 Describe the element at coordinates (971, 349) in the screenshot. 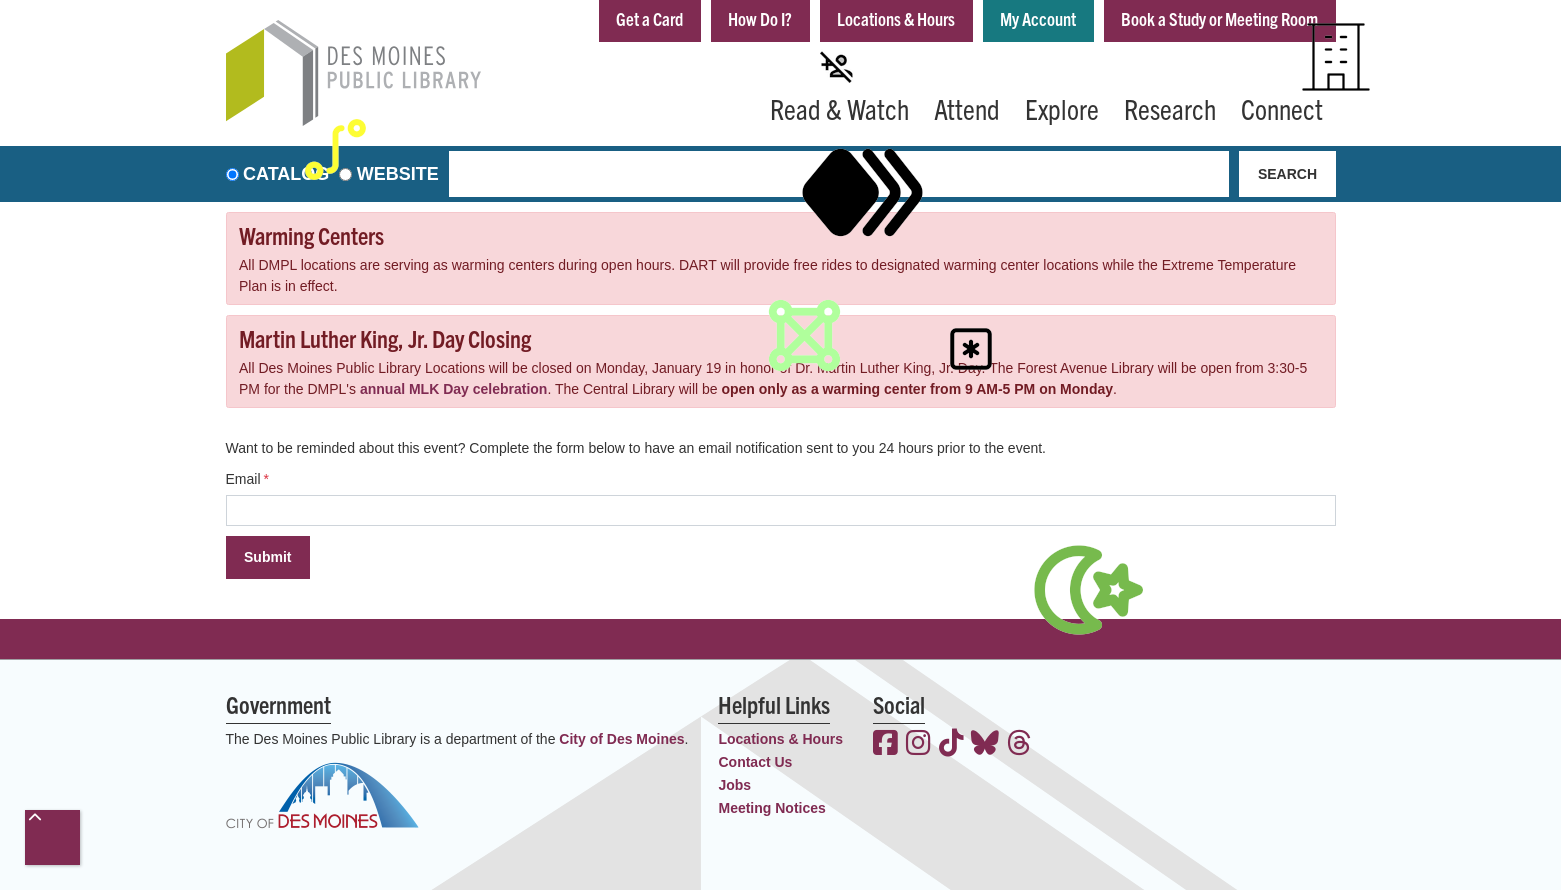

I see `enter a password or passcode field` at that location.